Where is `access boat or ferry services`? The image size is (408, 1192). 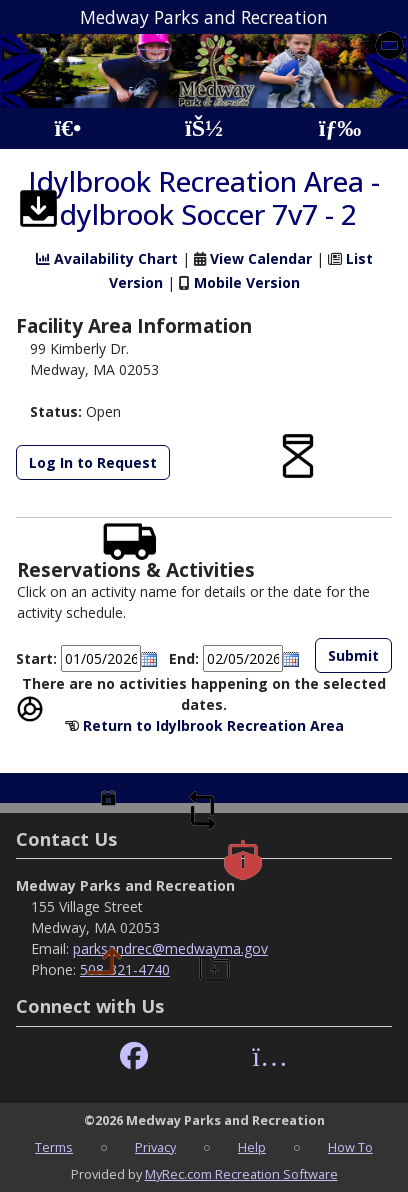
access boat or ferry services is located at coordinates (243, 860).